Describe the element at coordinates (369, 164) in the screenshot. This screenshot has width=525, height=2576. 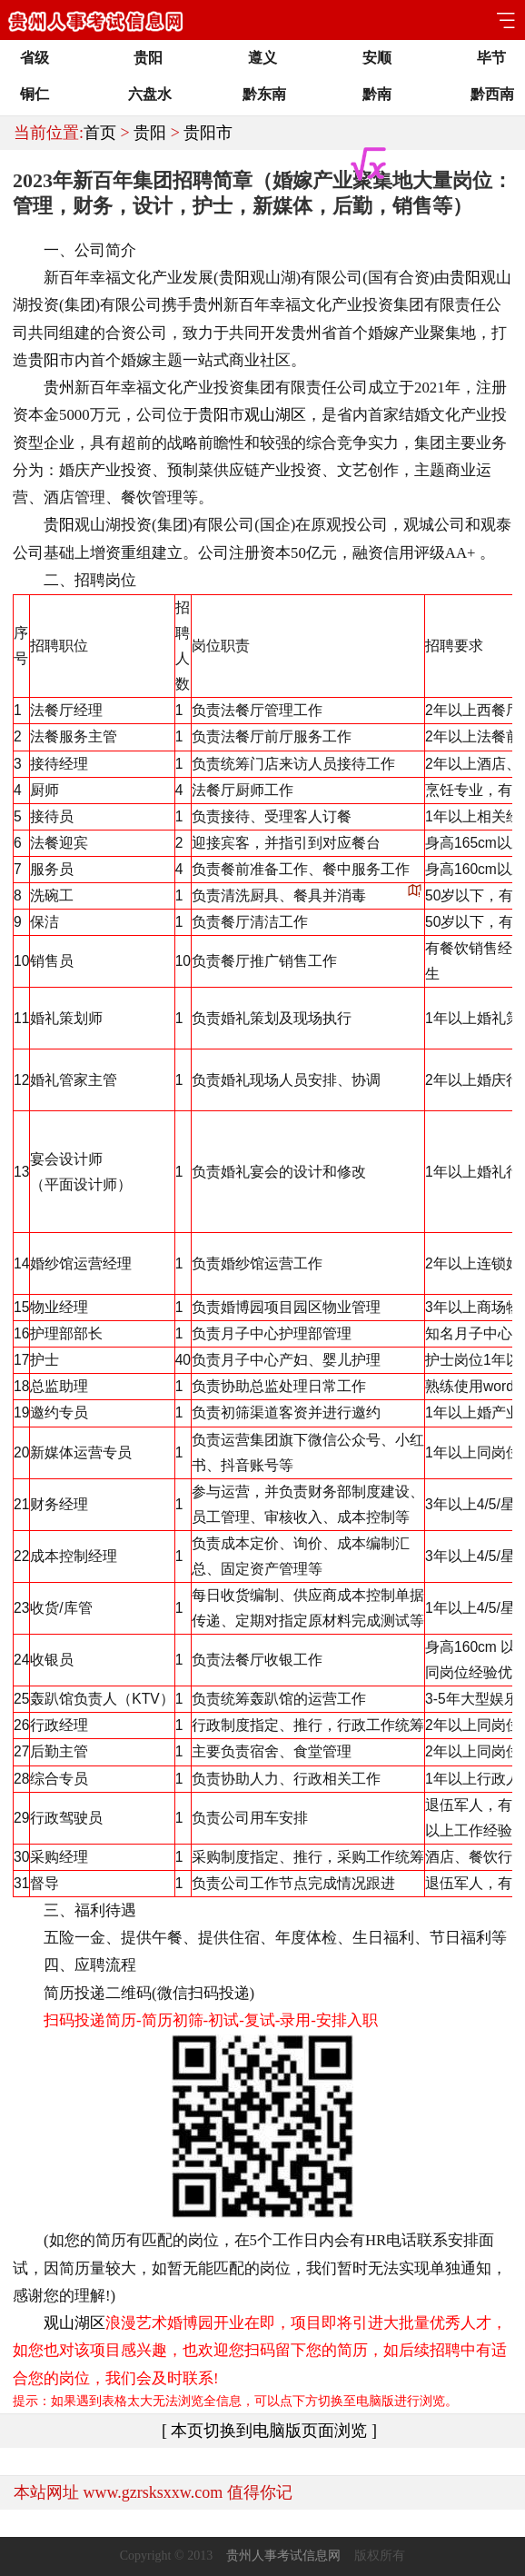
I see `access square root calculator function` at that location.